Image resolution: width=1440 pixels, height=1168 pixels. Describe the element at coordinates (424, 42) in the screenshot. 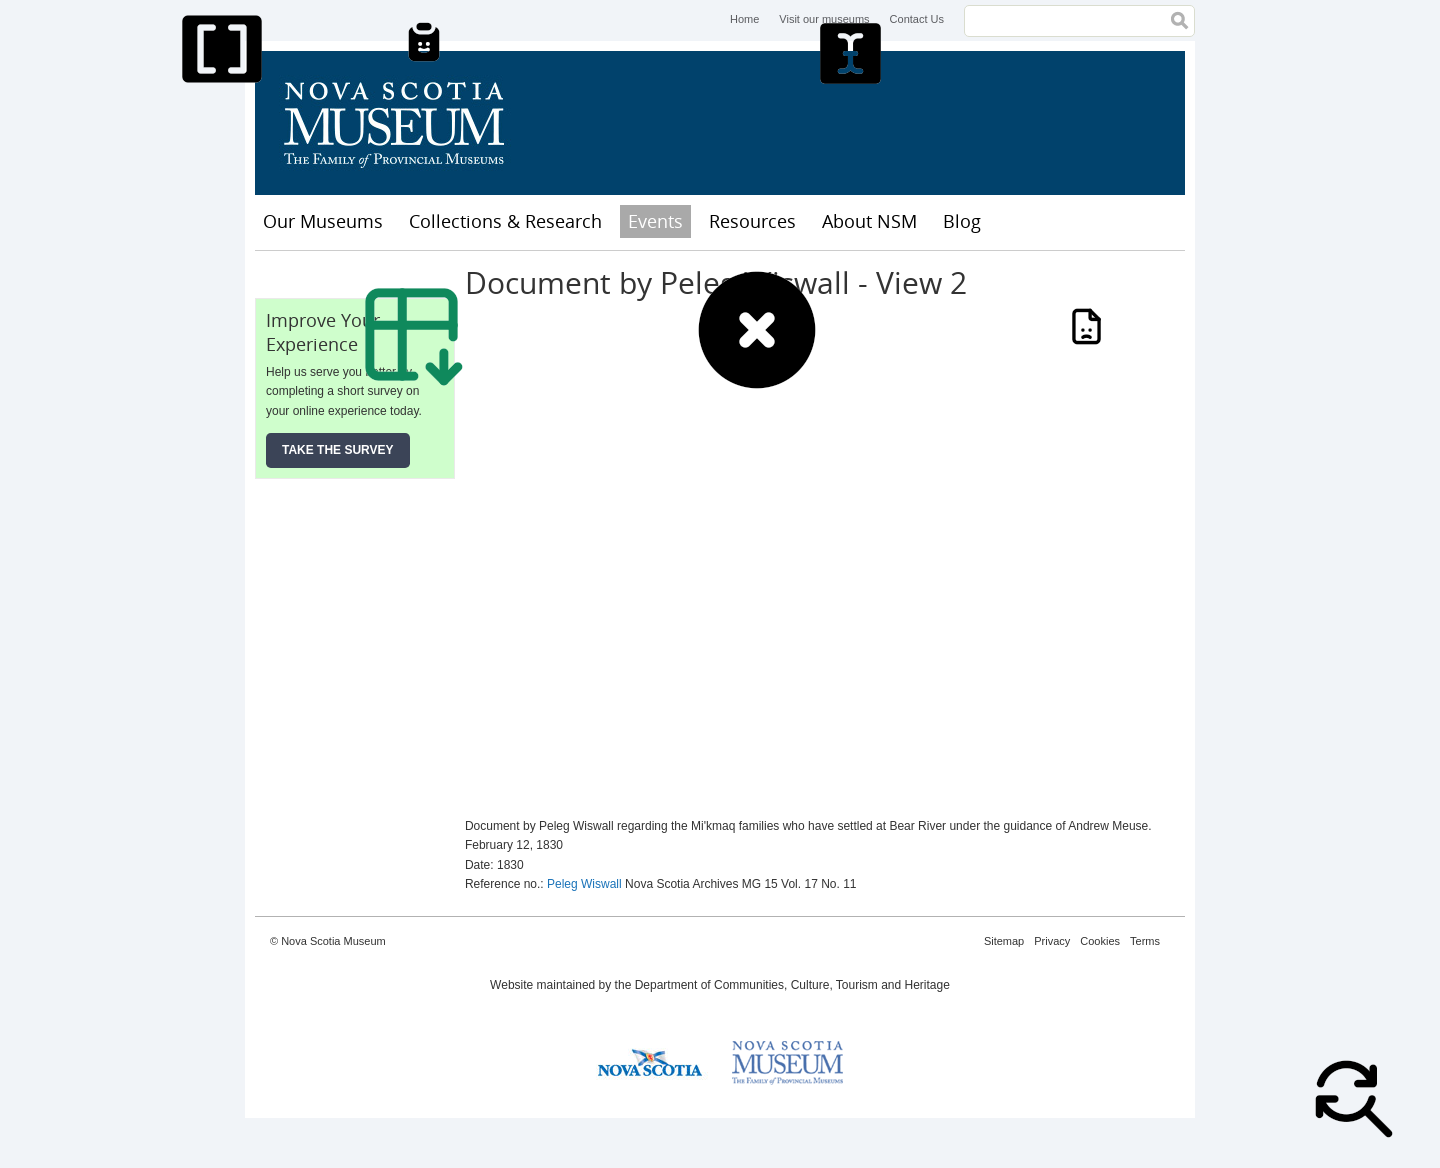

I see `view positive feedback or reviews` at that location.